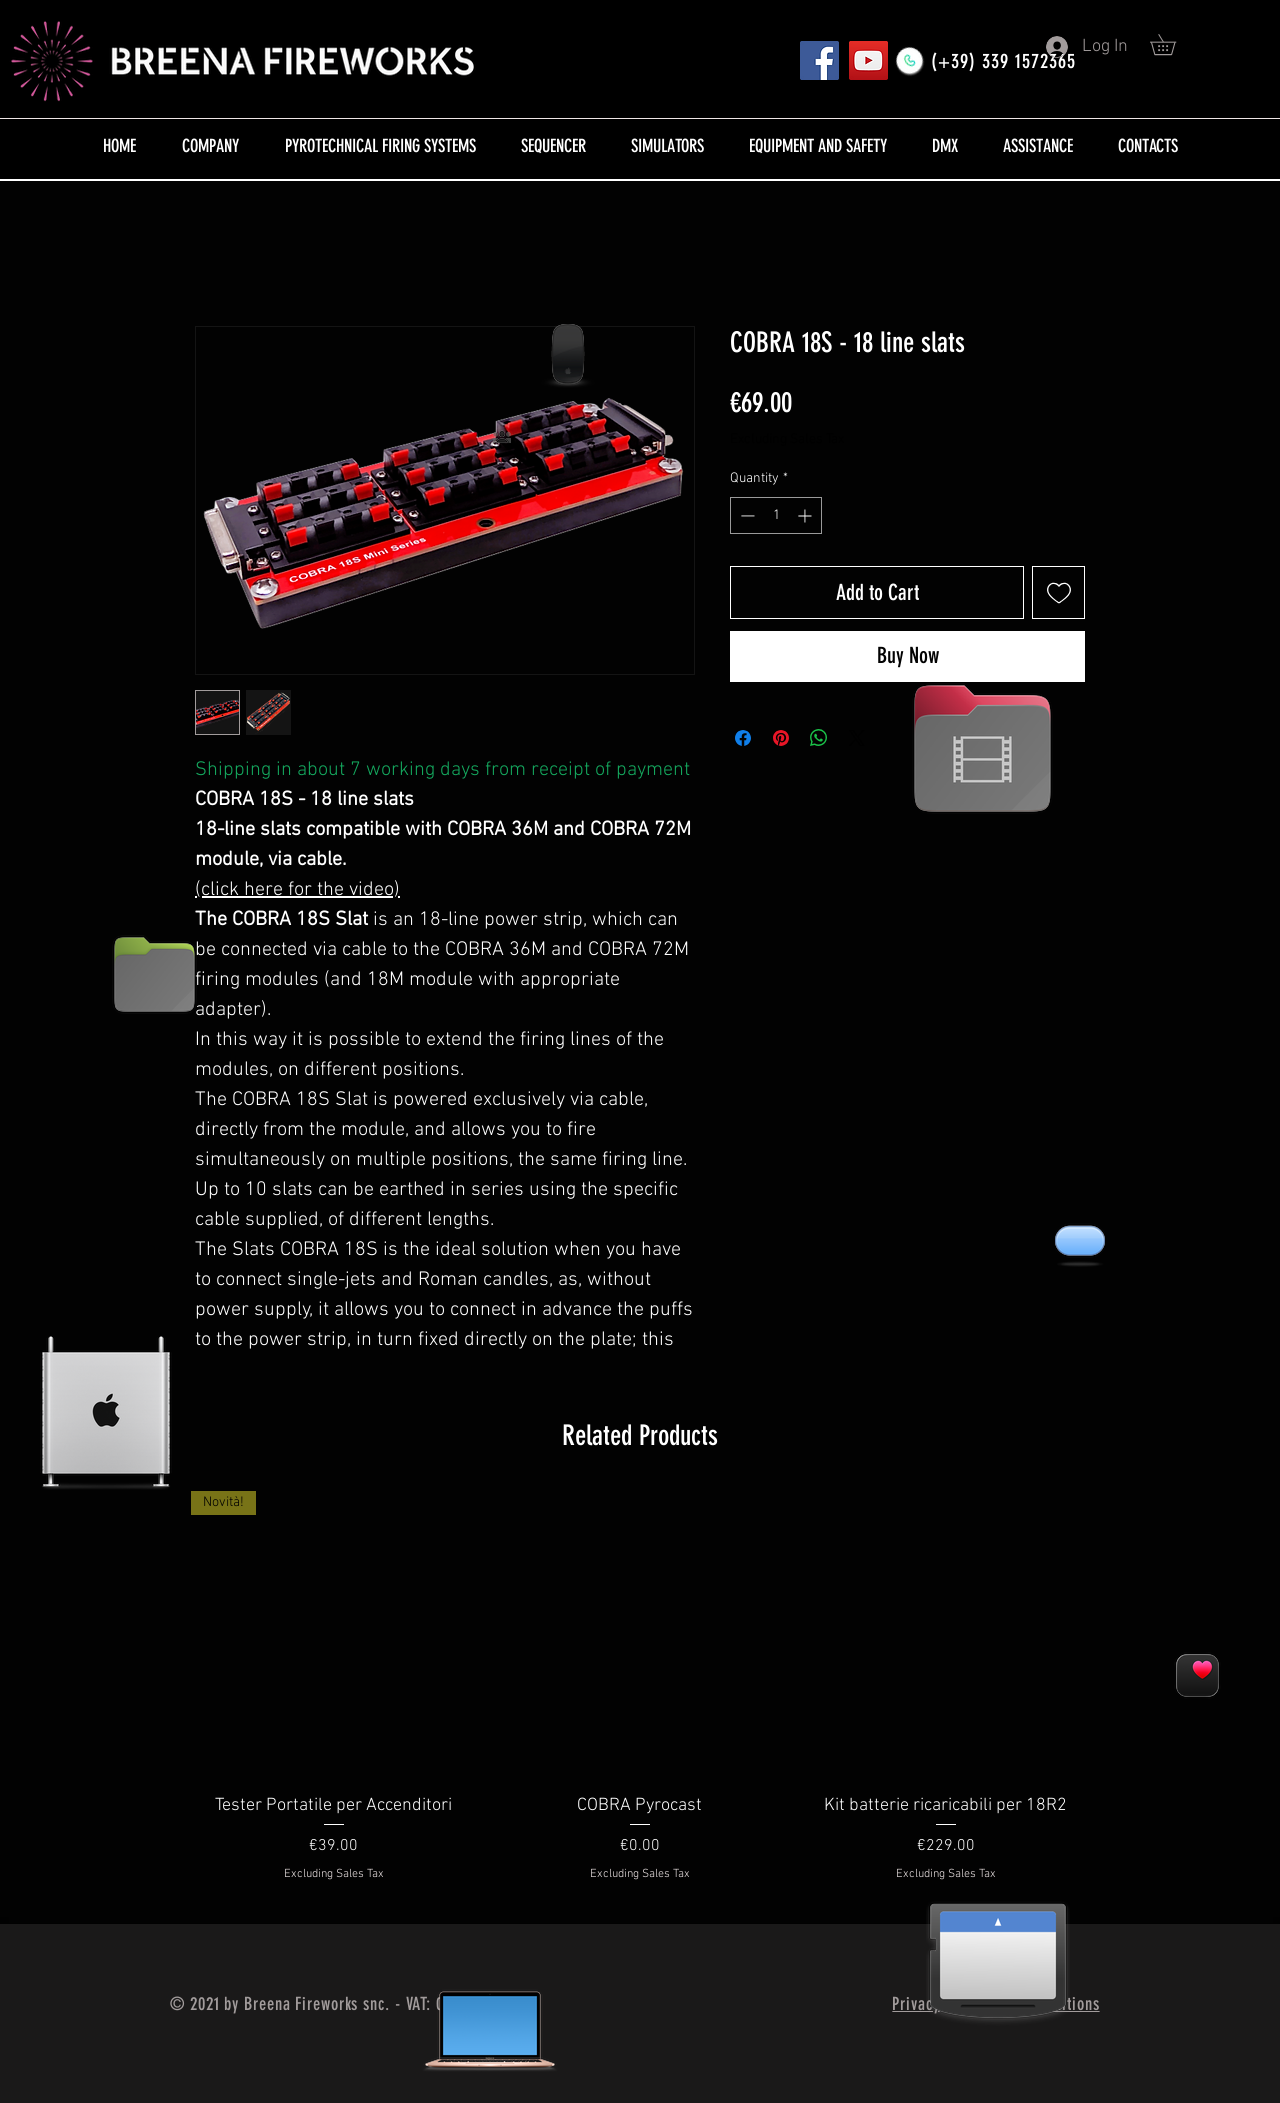 This screenshot has width=1280, height=2103. Describe the element at coordinates (1197, 1675) in the screenshot. I see `open the health app` at that location.